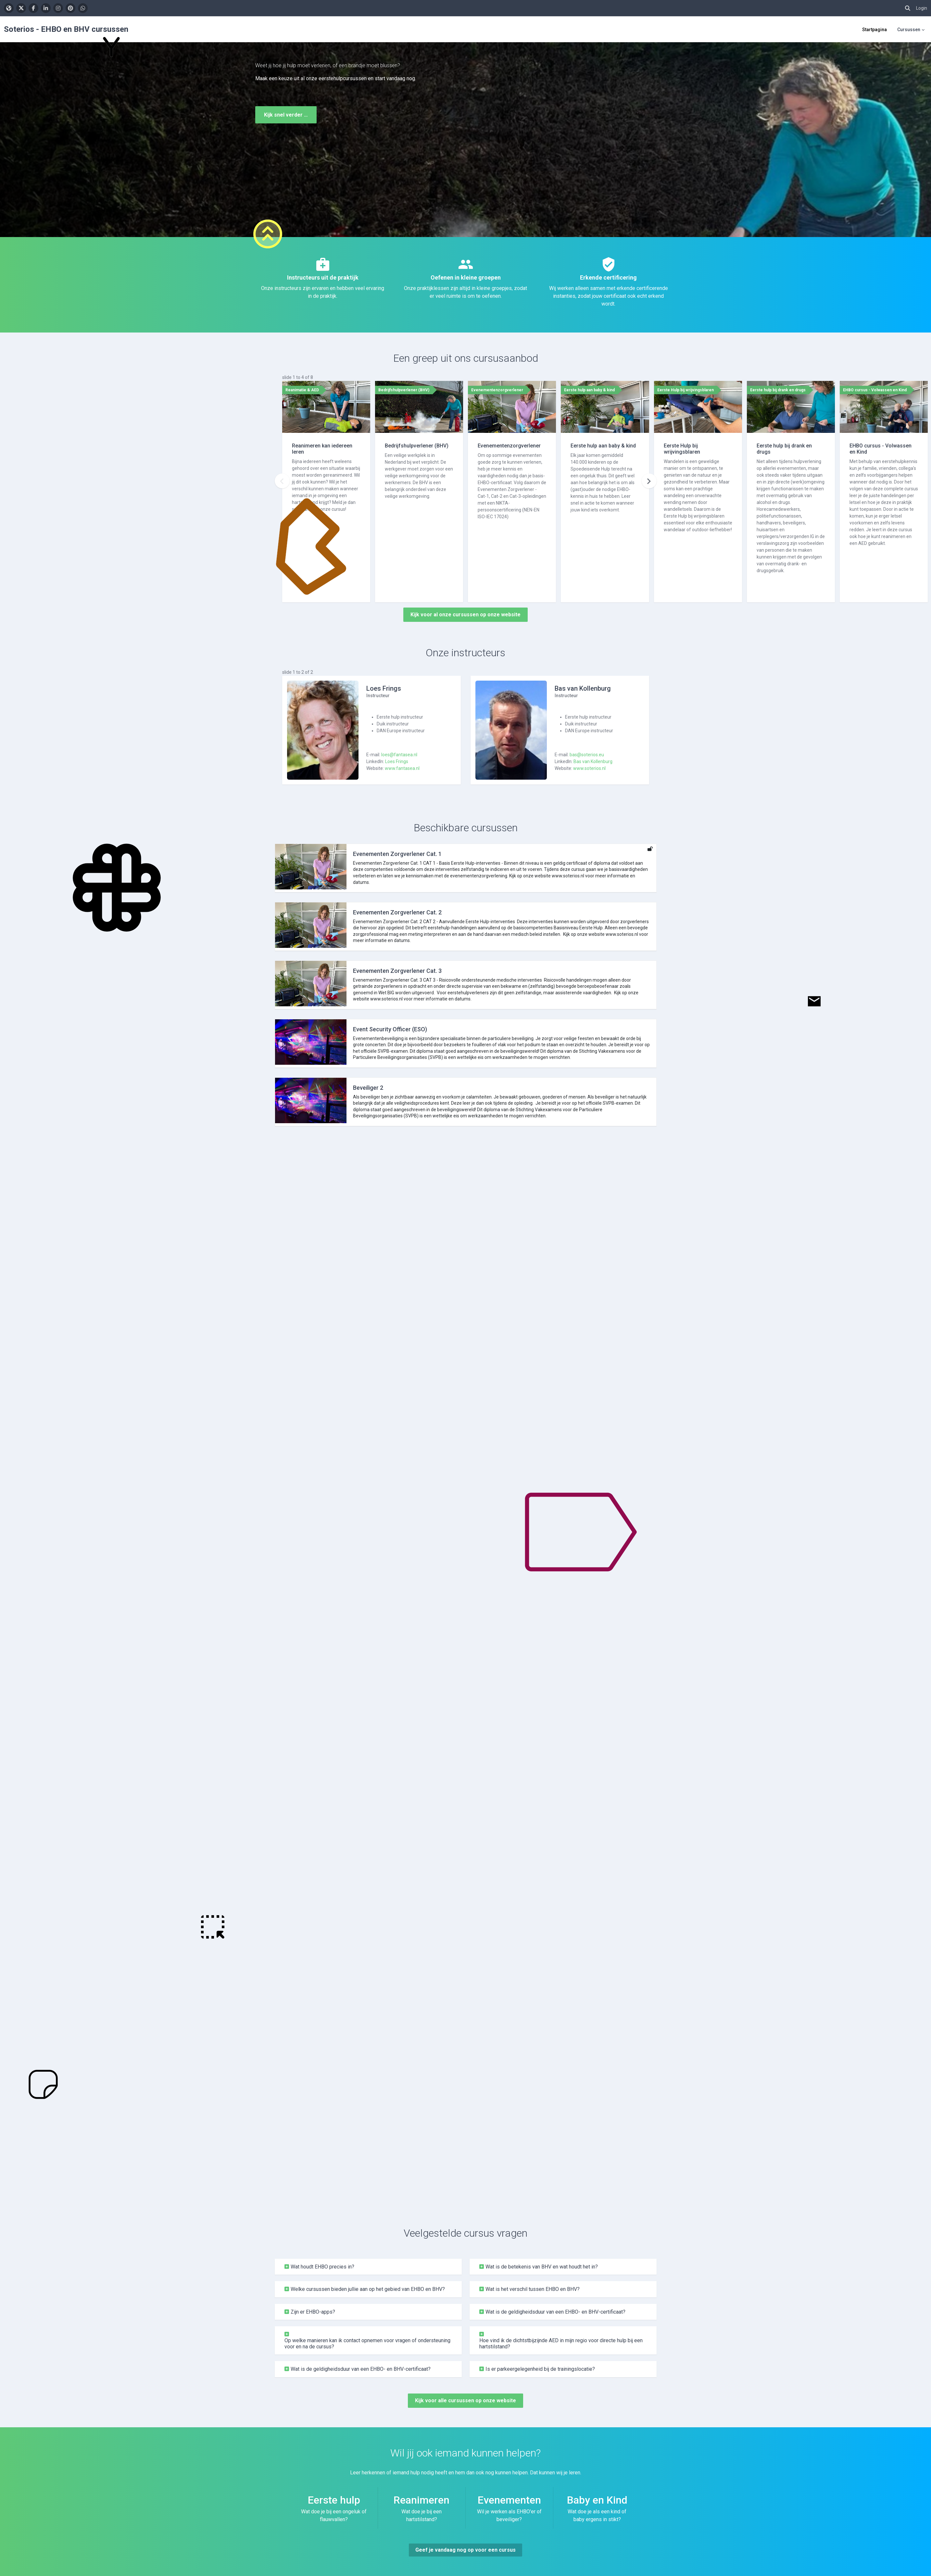 This screenshot has height=2576, width=931. What do you see at coordinates (311, 547) in the screenshot?
I see `bulma CSS framework logo` at bounding box center [311, 547].